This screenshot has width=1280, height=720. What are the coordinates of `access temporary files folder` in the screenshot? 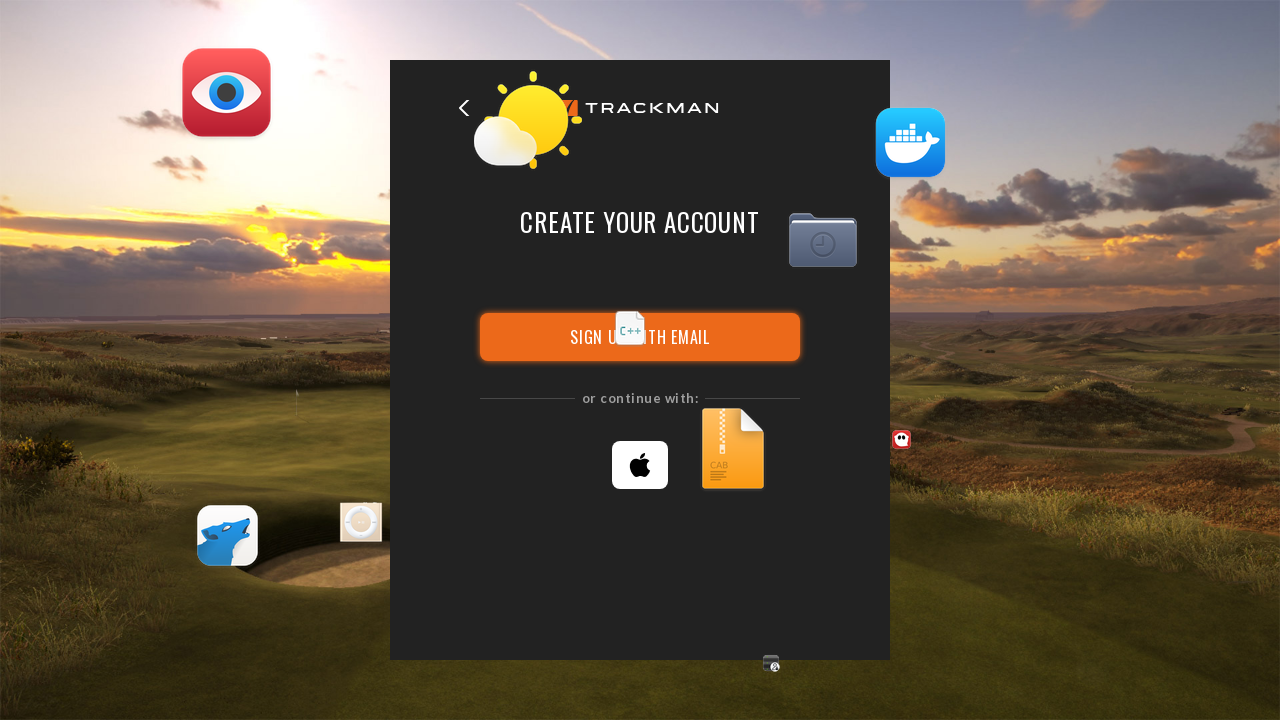 It's located at (823, 240).